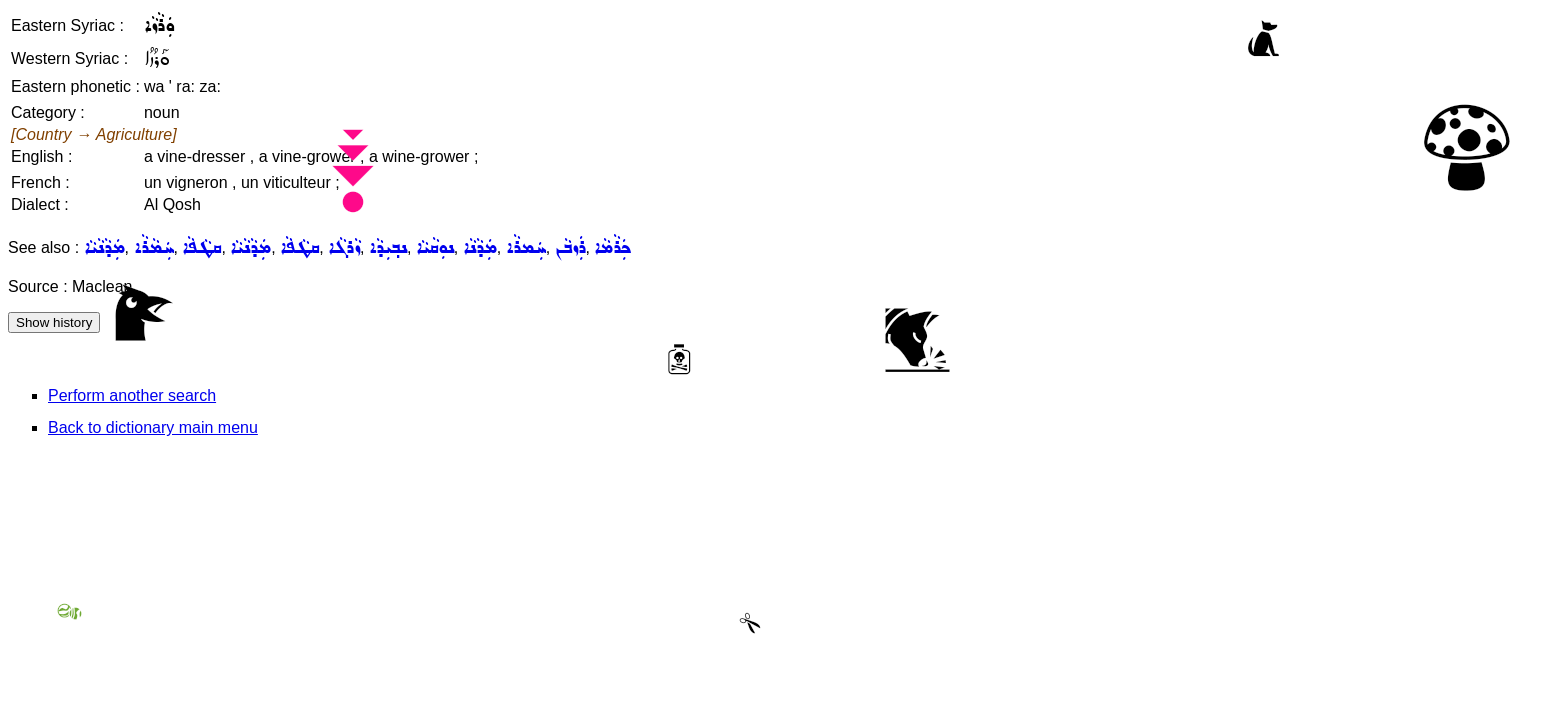 The width and height of the screenshot is (1568, 720). I want to click on cut selected content, so click(750, 623).